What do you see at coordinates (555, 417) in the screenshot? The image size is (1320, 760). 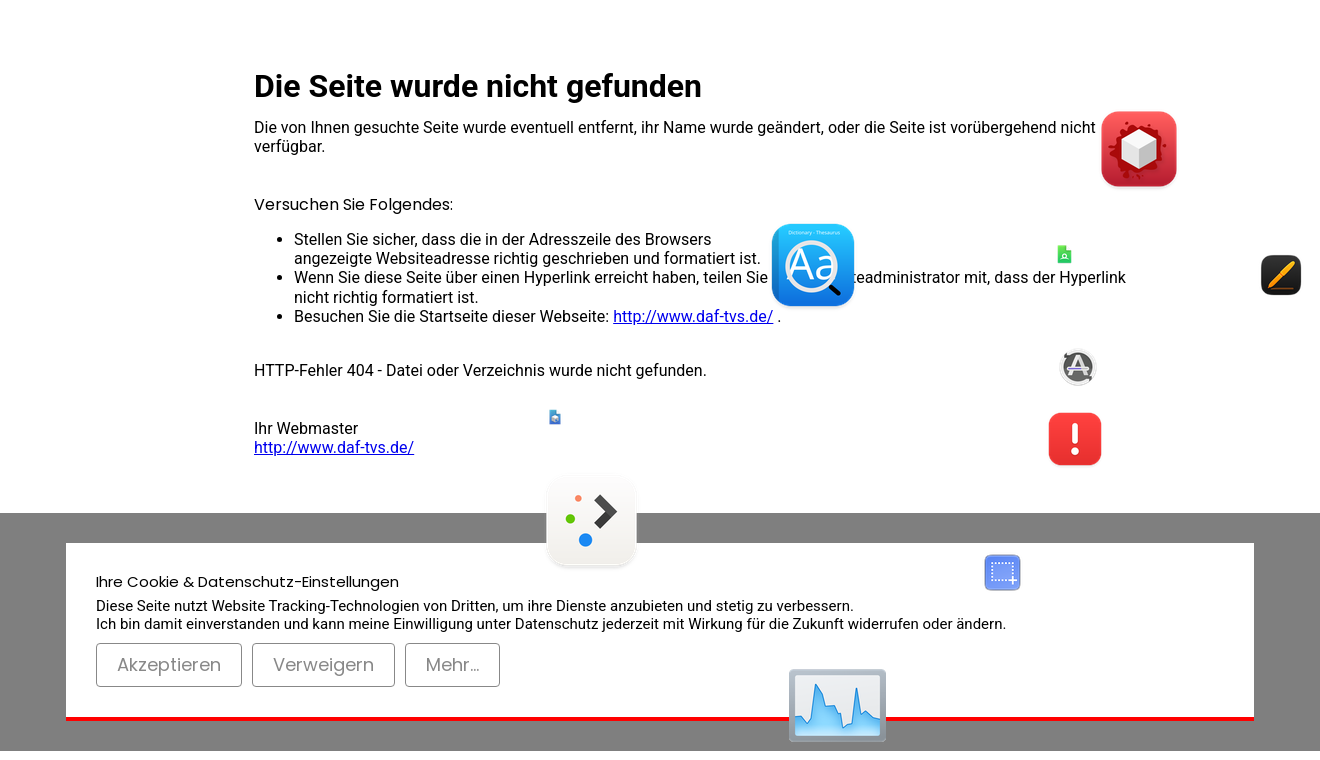 I see `flatpak application reference file` at bounding box center [555, 417].